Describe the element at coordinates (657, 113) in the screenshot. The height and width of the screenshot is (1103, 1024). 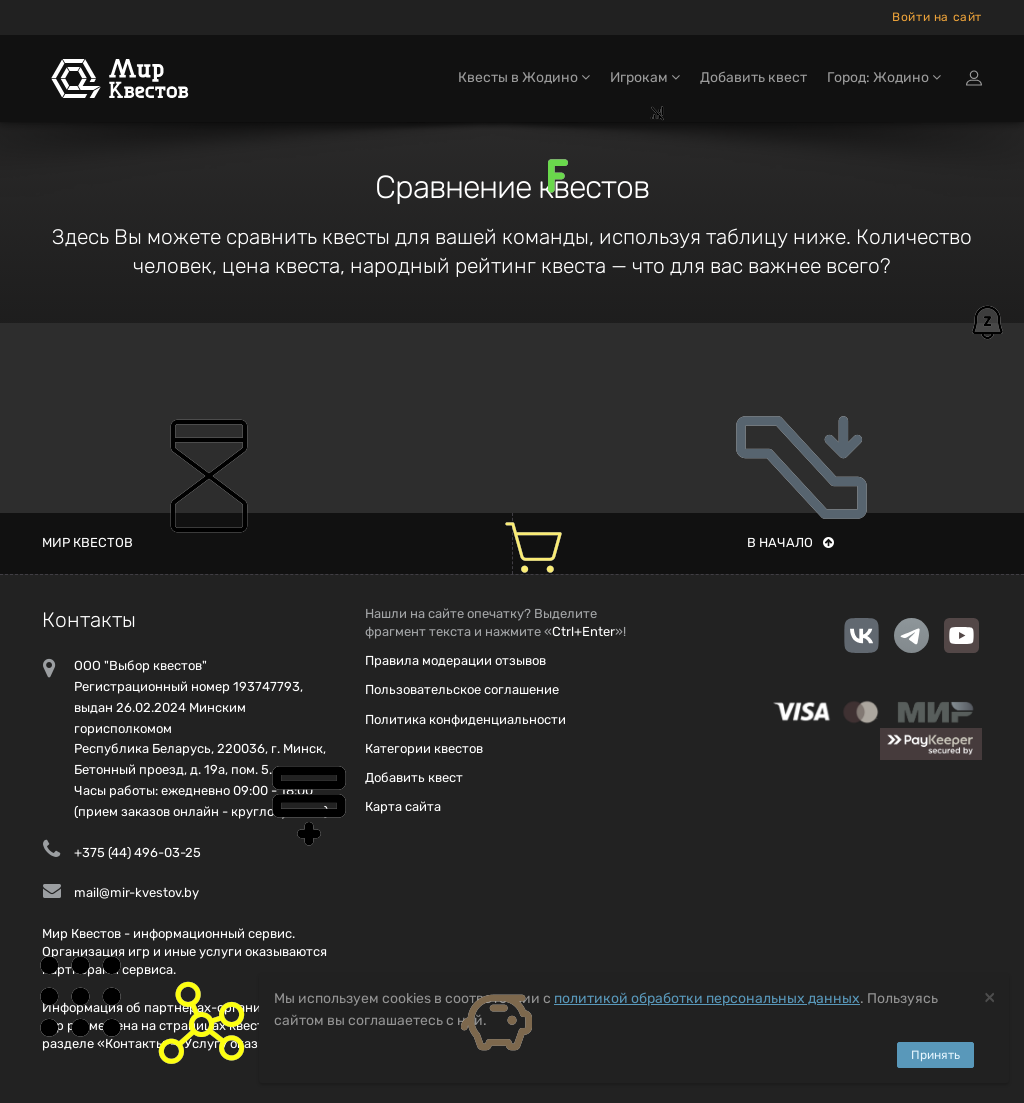
I see `no cellular signal available` at that location.